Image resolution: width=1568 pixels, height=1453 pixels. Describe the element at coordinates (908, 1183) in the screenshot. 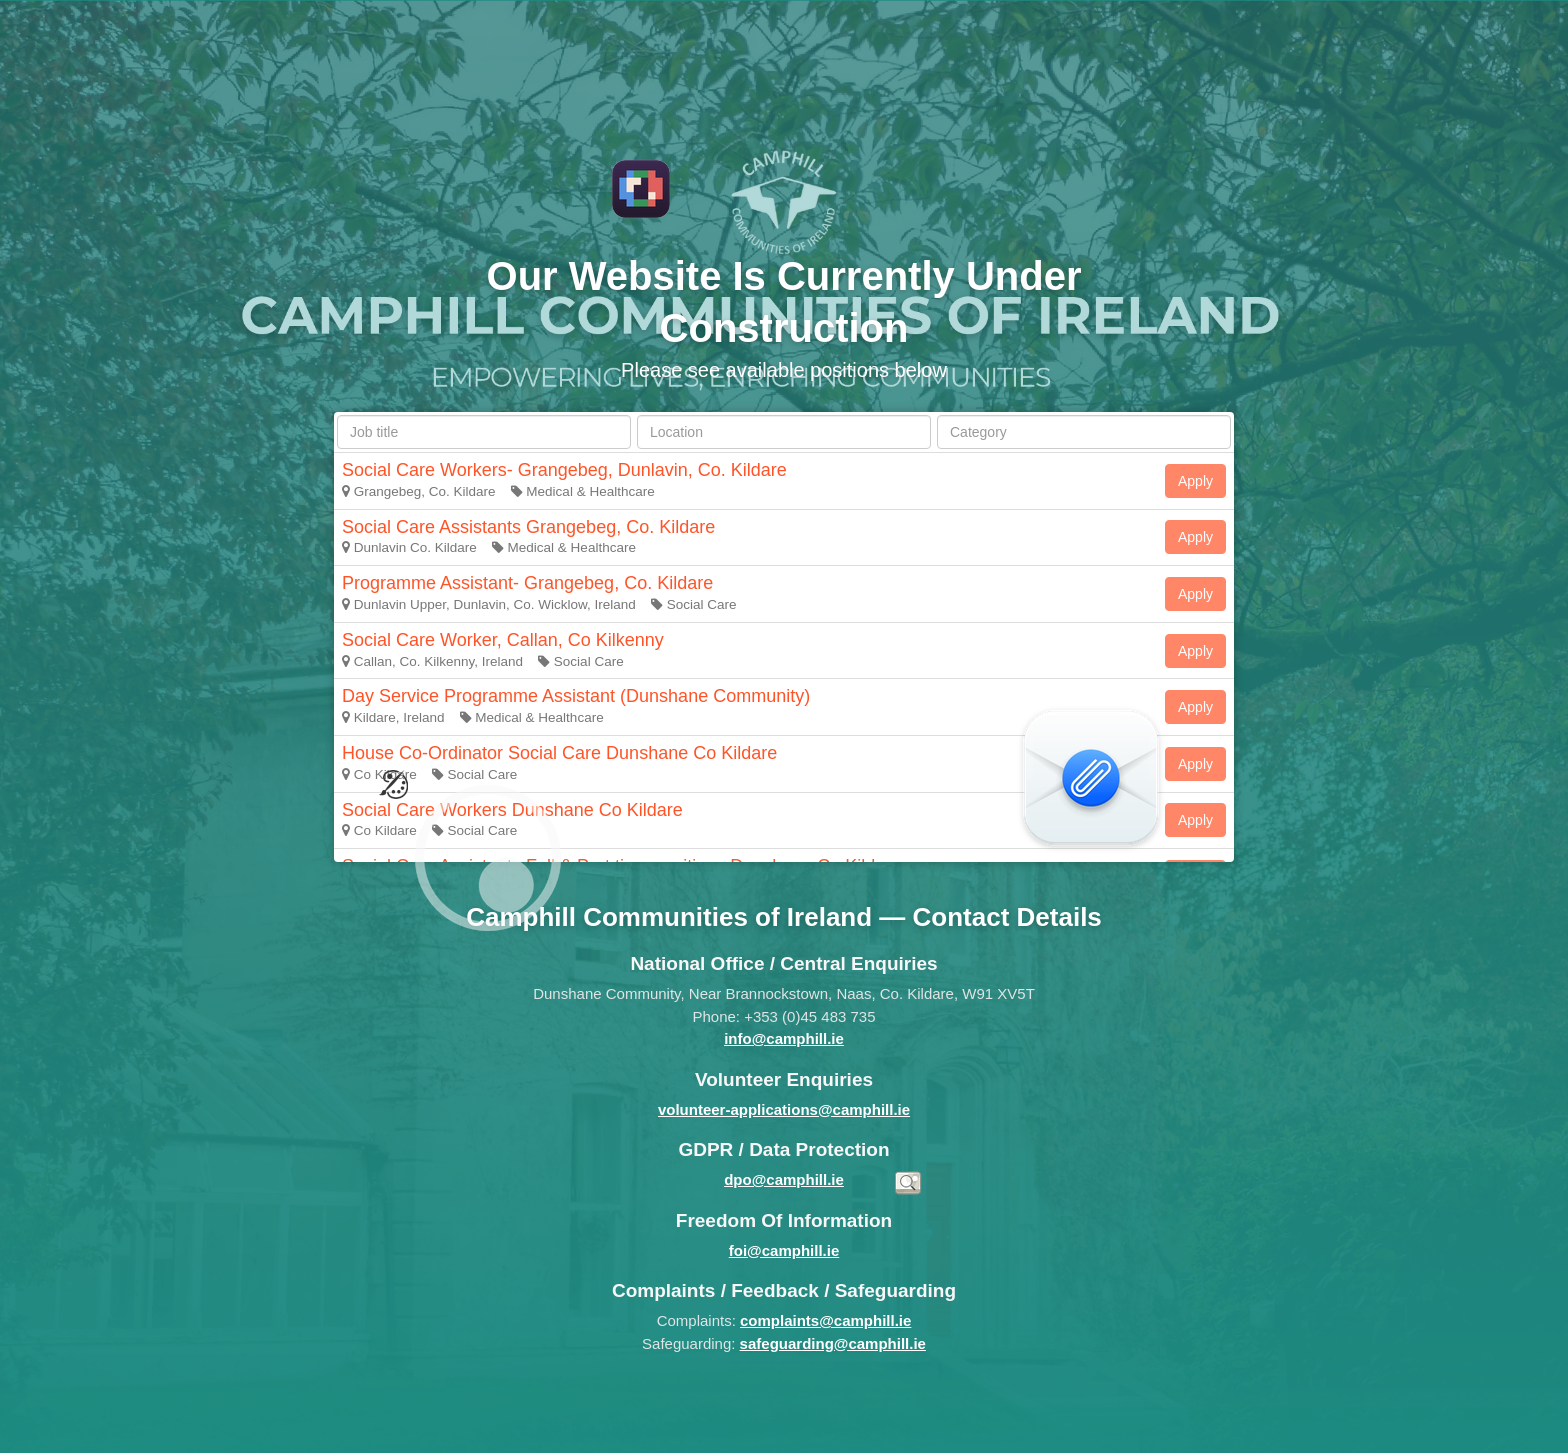

I see `open the image viewer application` at that location.